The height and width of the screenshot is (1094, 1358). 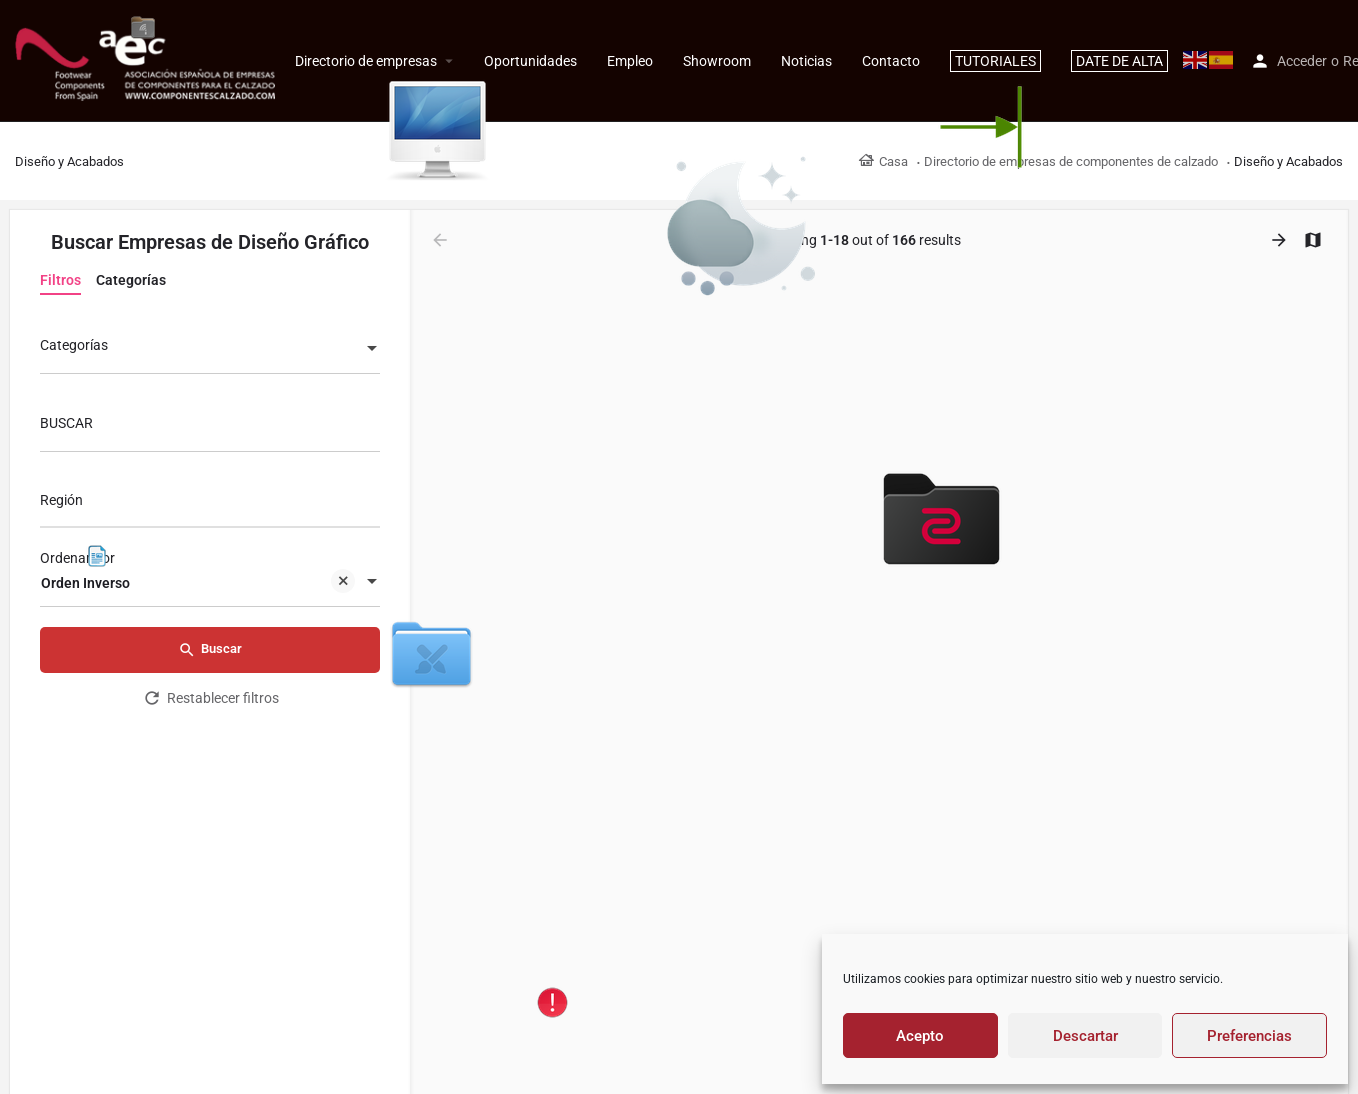 I want to click on go to the last item or page, so click(x=981, y=127).